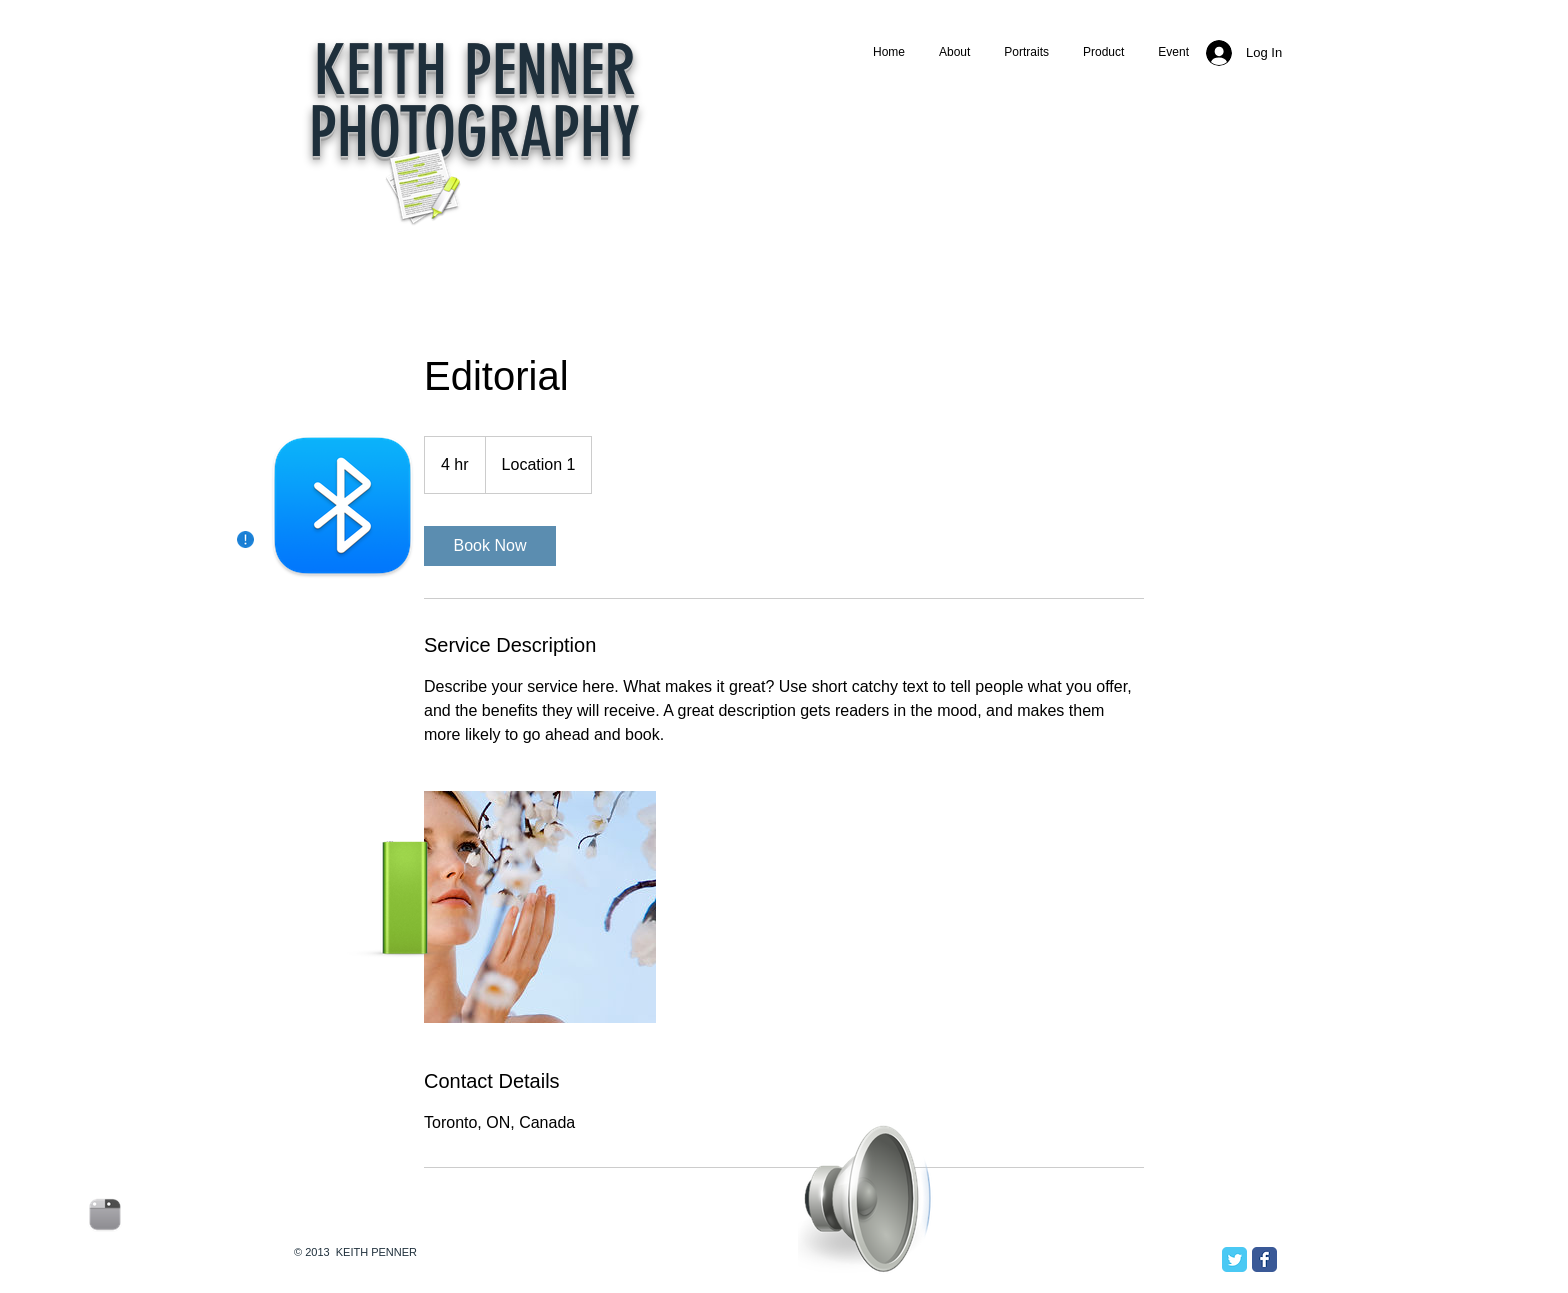 This screenshot has width=1568, height=1293. What do you see at coordinates (405, 900) in the screenshot?
I see `iPod nano device connected` at bounding box center [405, 900].